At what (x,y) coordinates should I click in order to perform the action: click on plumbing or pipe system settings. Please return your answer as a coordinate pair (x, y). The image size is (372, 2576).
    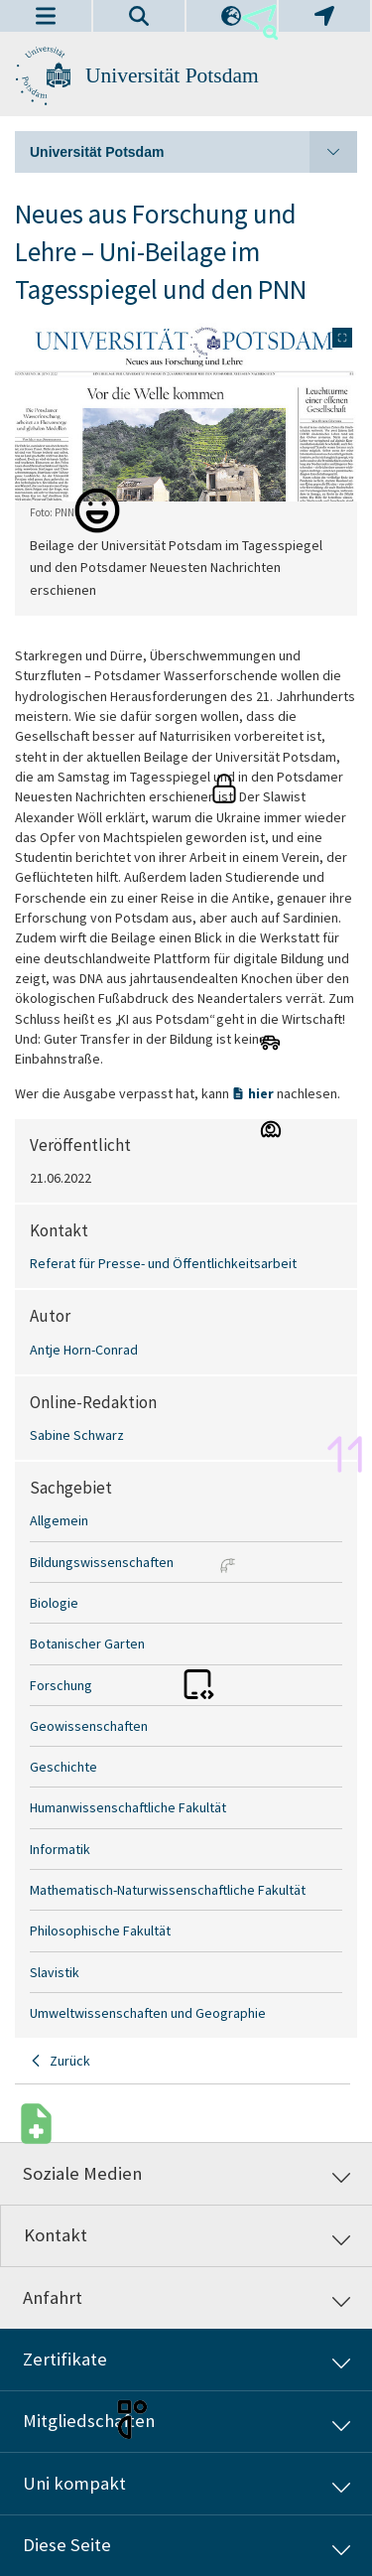
    Looking at the image, I should click on (227, 1565).